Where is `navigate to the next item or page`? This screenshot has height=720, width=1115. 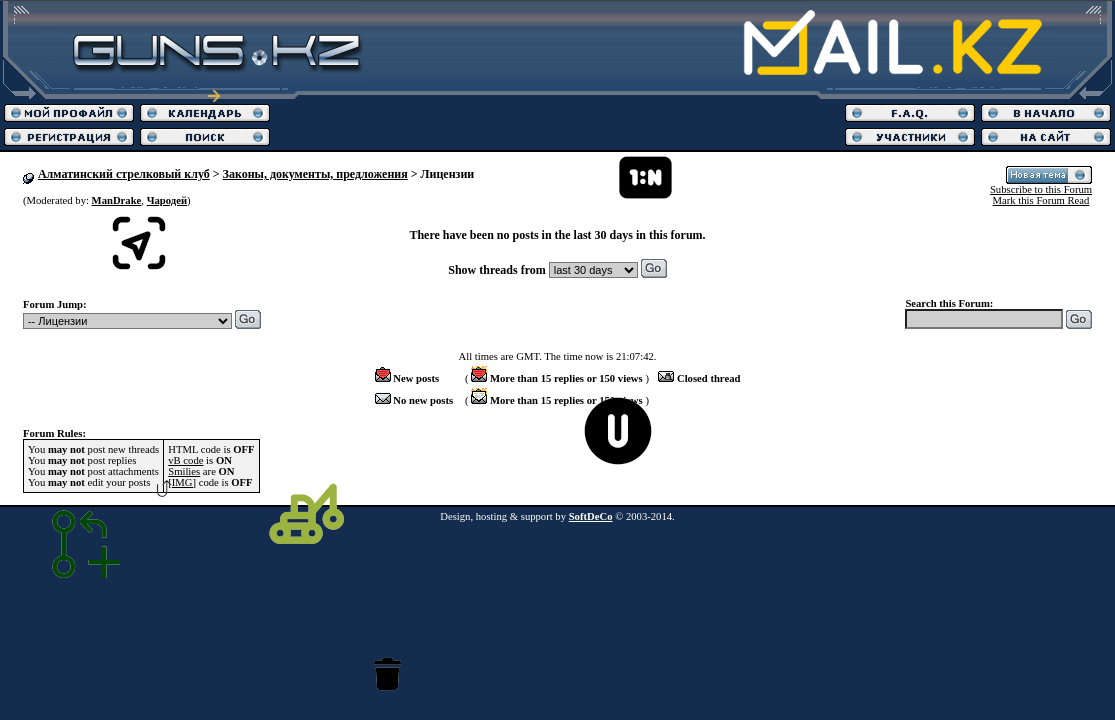
navigate to the next item or page is located at coordinates (214, 96).